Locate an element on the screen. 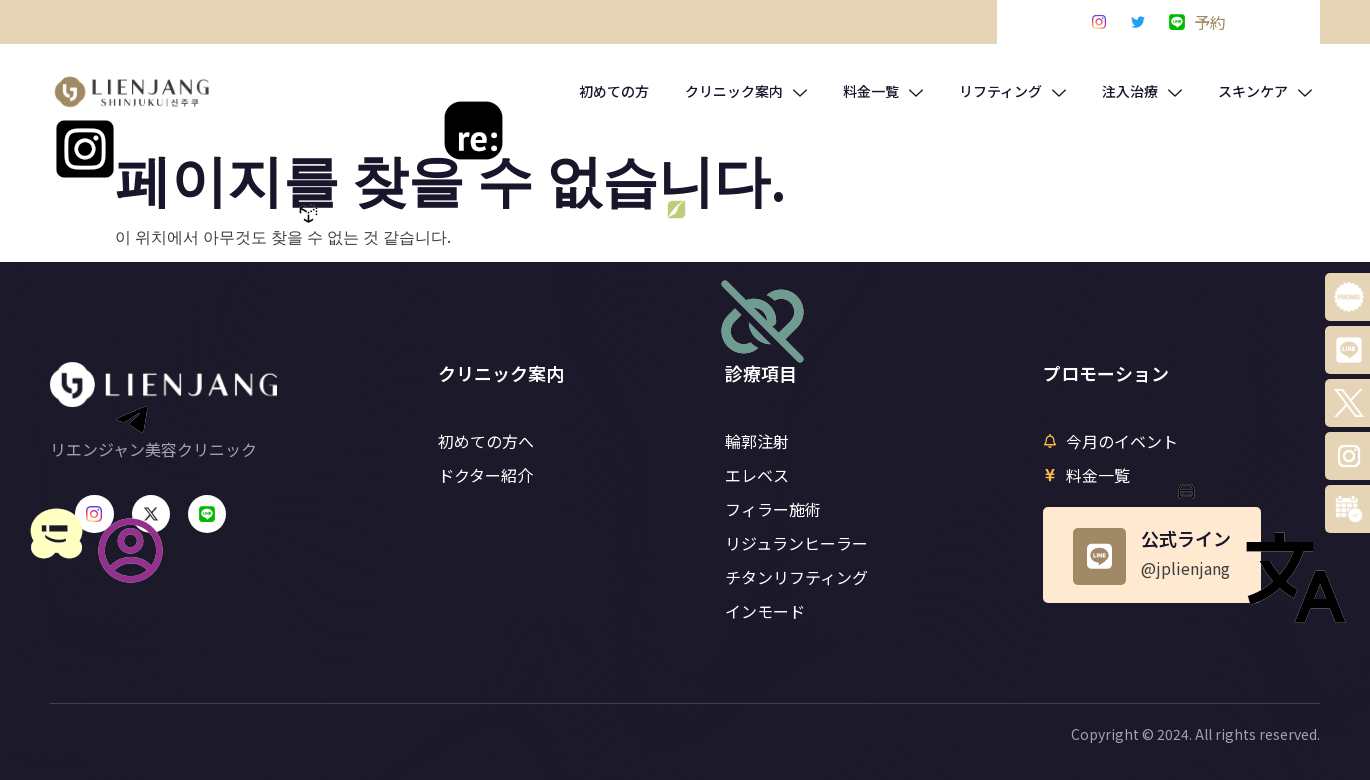 This screenshot has height=780, width=1370. access your account or profile settings is located at coordinates (130, 550).